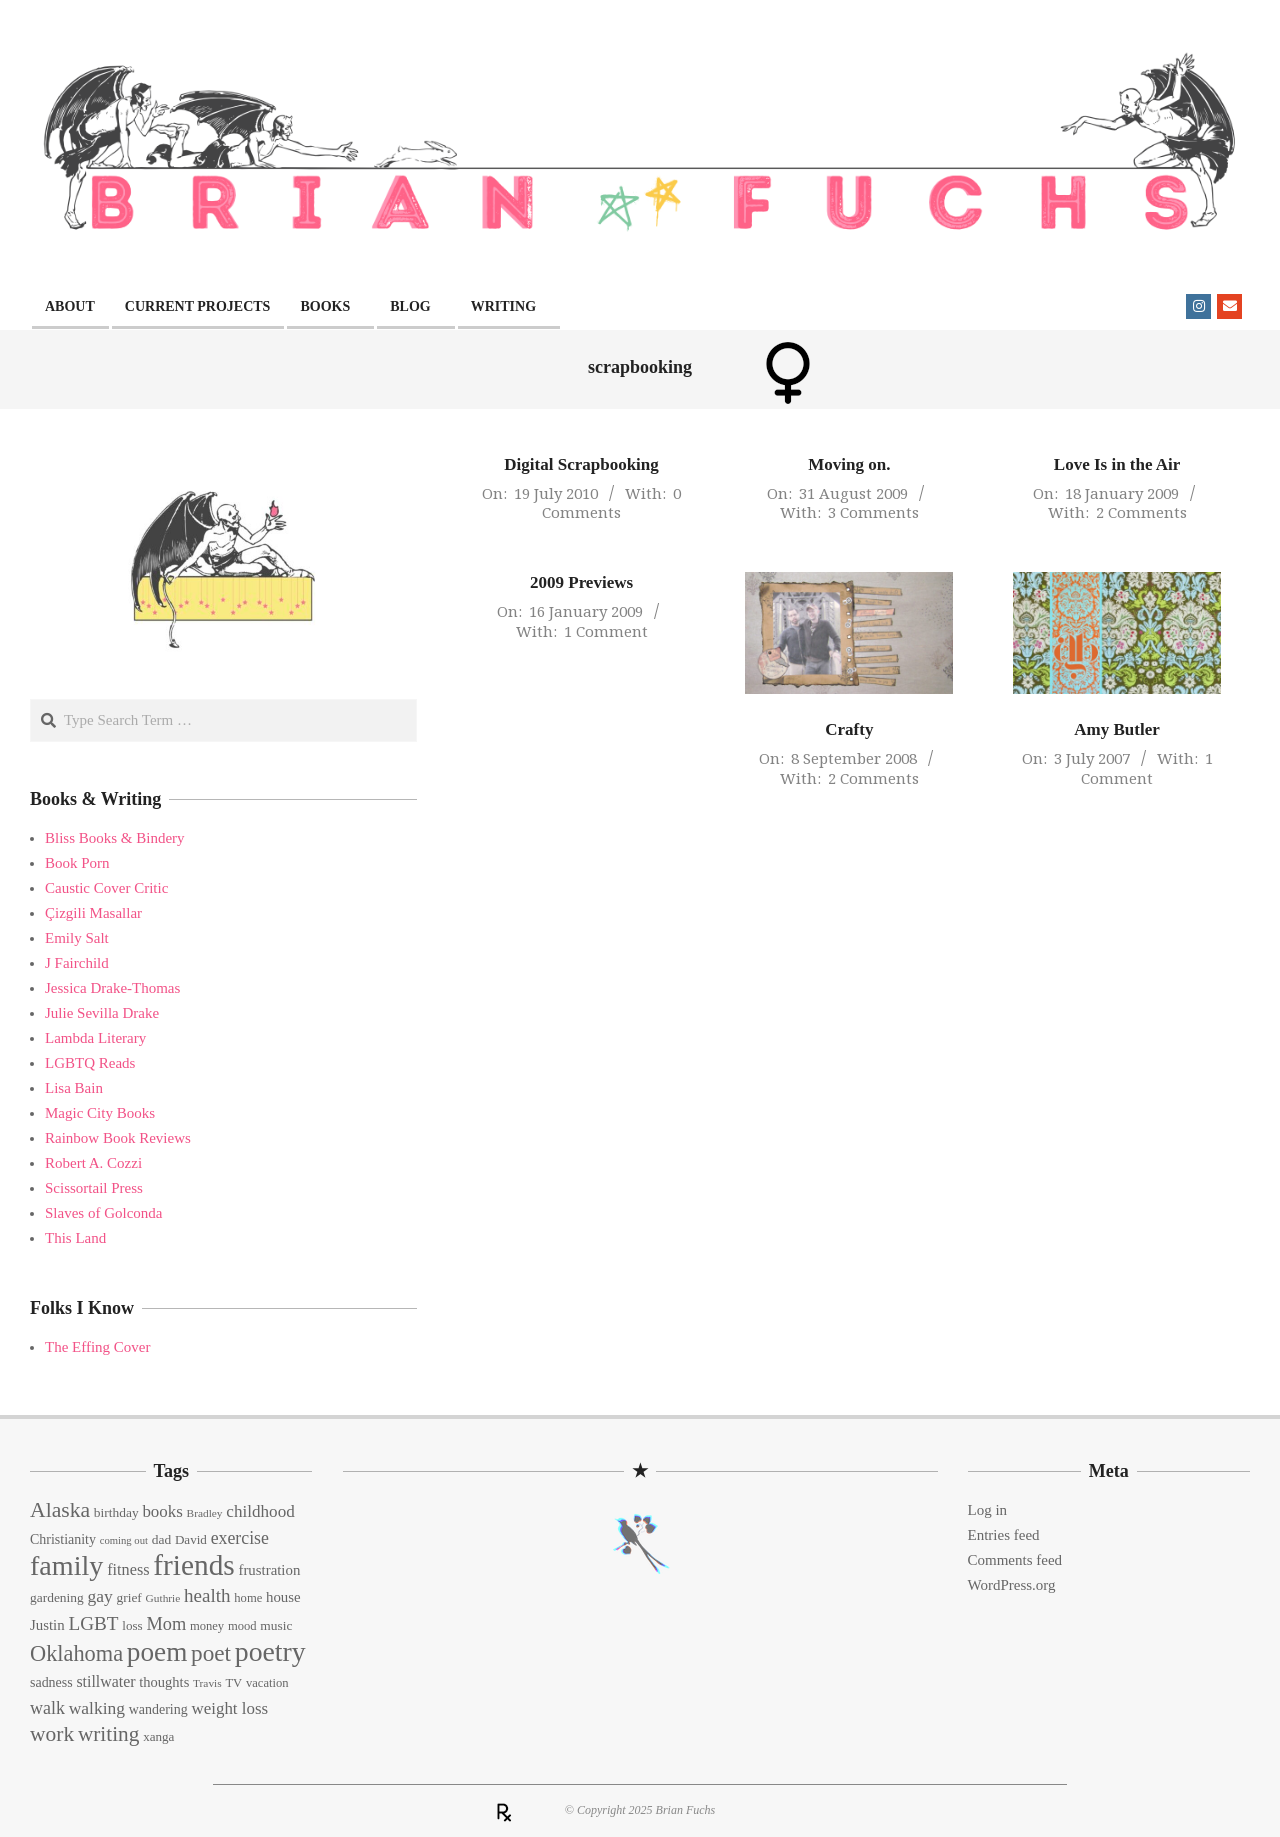 The height and width of the screenshot is (1837, 1280). Describe the element at coordinates (788, 372) in the screenshot. I see `indicates female gender option` at that location.